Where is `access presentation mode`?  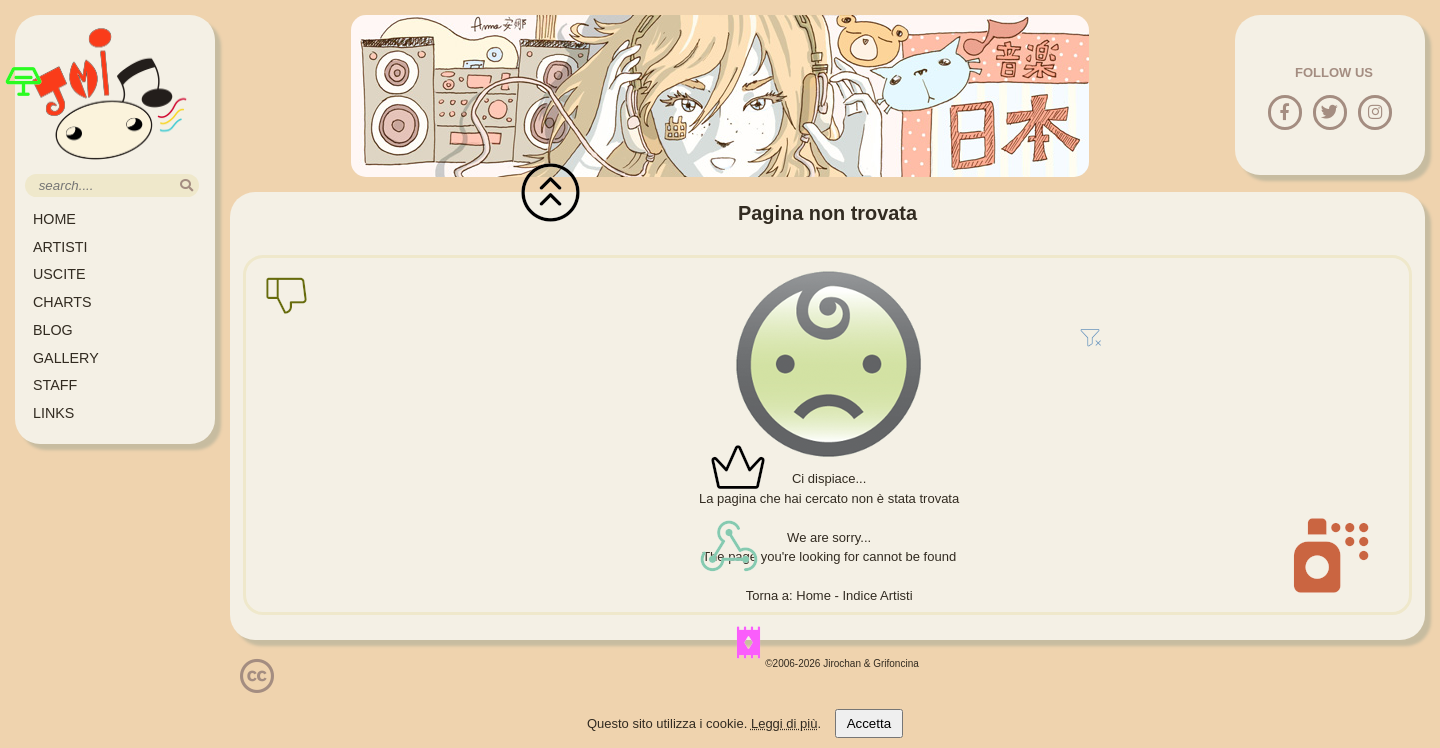 access presentation mode is located at coordinates (23, 81).